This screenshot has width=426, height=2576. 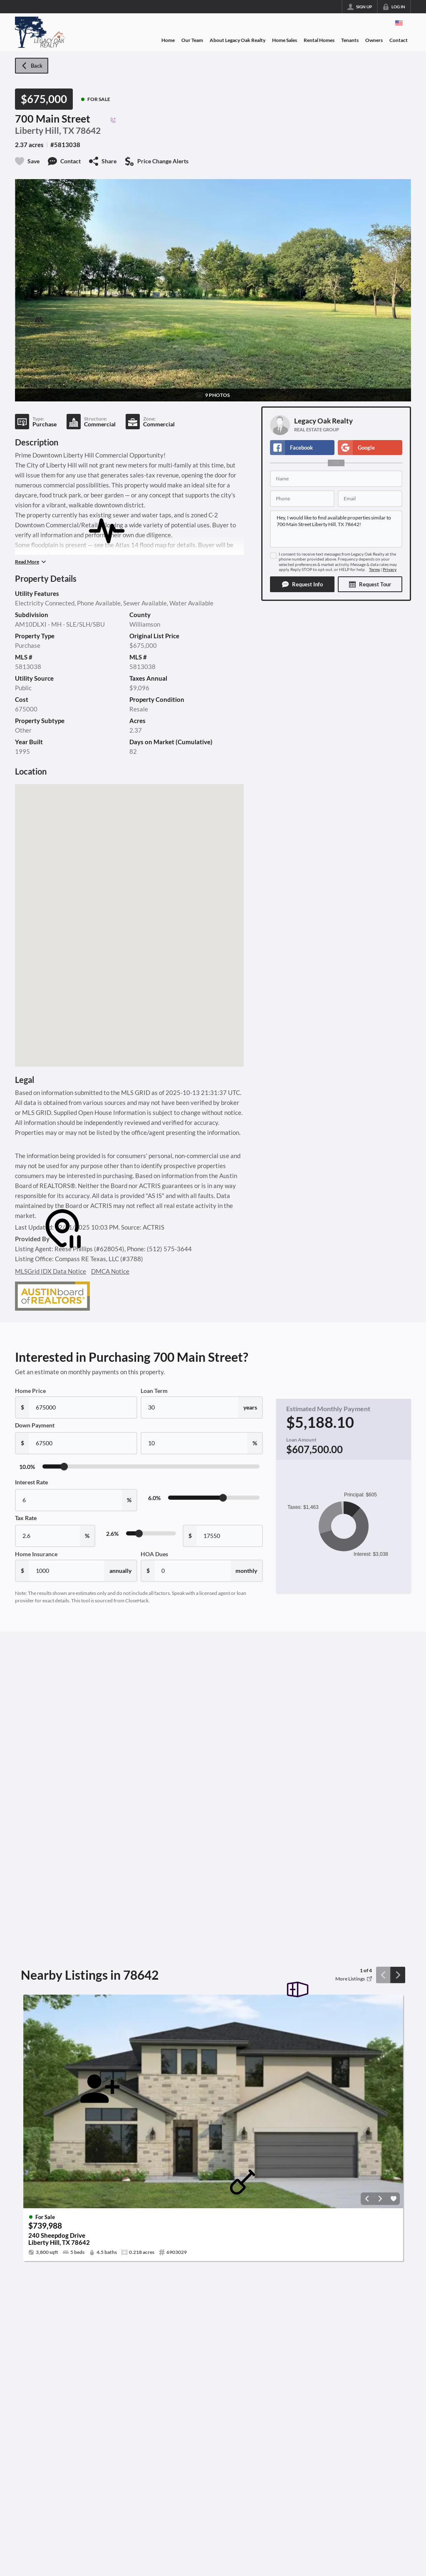 What do you see at coordinates (243, 2181) in the screenshot?
I see `access gardening or landscaping tools` at bounding box center [243, 2181].